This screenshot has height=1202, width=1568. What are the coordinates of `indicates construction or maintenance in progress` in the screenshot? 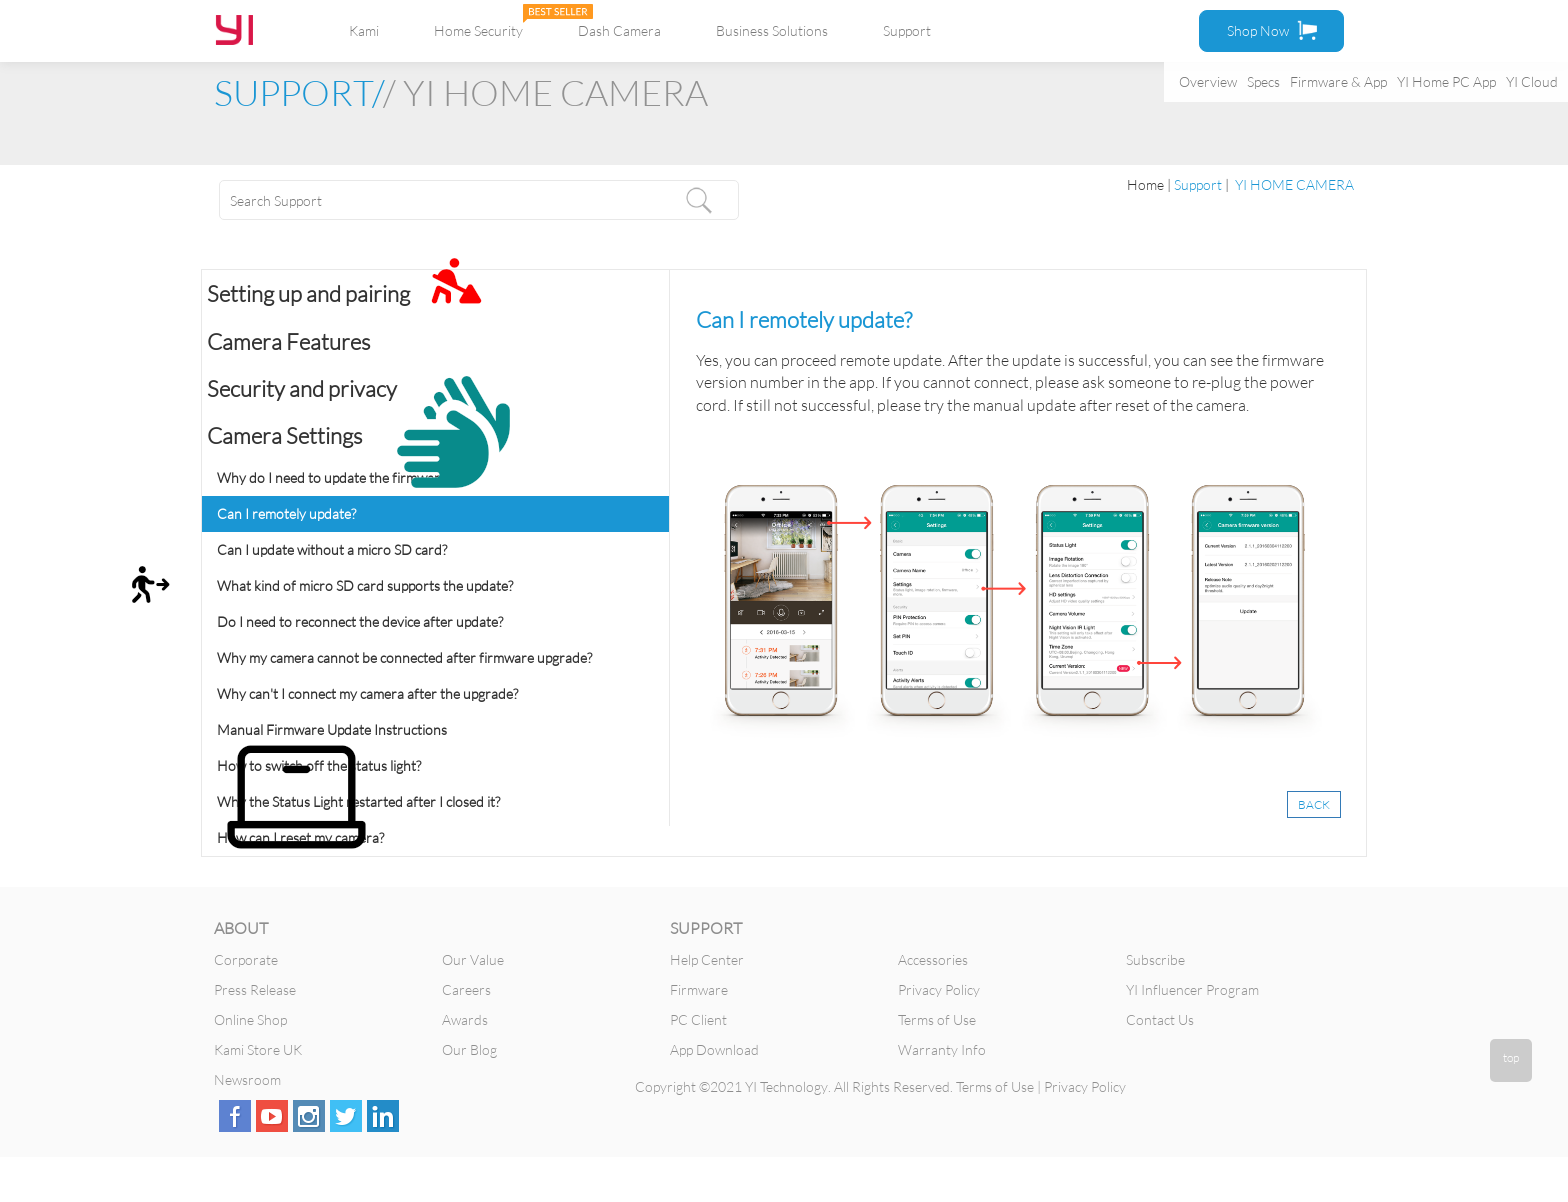 It's located at (456, 281).